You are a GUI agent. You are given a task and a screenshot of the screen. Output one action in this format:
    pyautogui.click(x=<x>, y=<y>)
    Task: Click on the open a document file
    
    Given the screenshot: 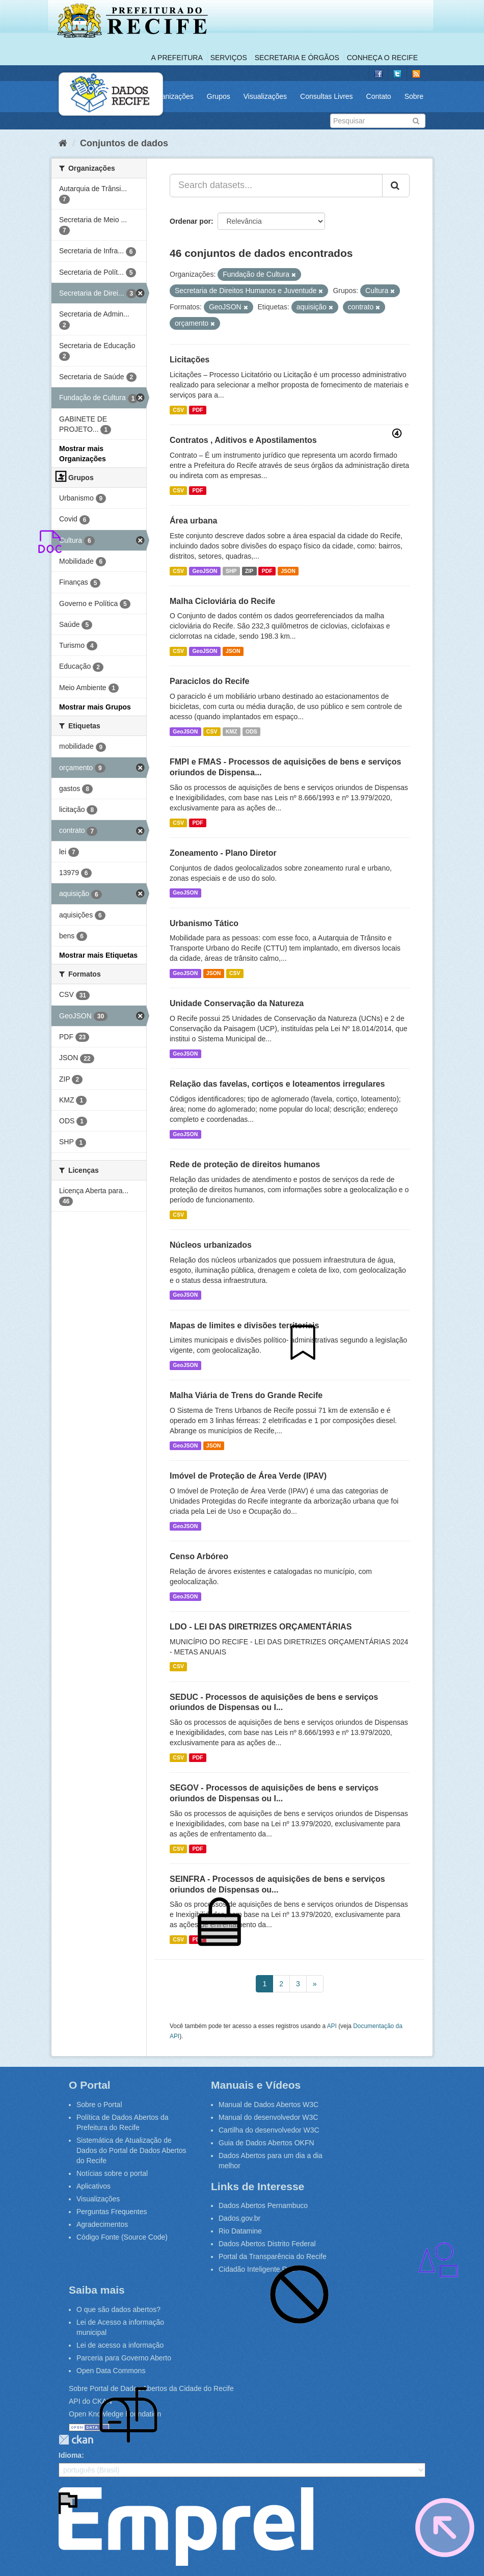 What is the action you would take?
    pyautogui.click(x=50, y=542)
    